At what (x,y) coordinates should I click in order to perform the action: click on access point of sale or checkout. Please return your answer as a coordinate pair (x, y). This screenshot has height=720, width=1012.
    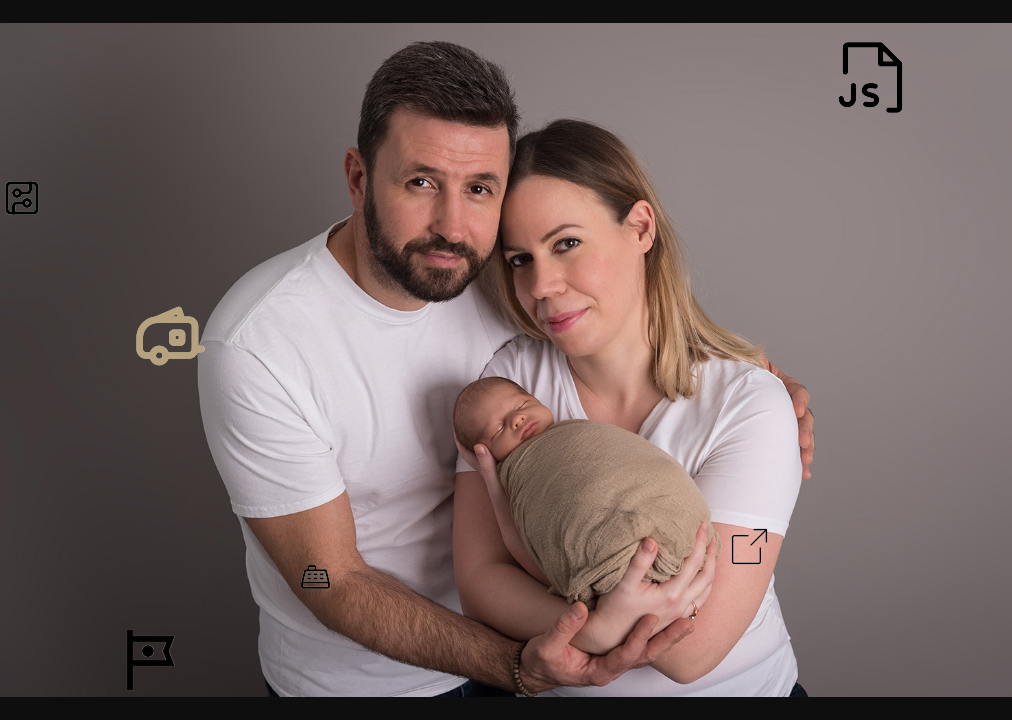
    Looking at the image, I should click on (315, 578).